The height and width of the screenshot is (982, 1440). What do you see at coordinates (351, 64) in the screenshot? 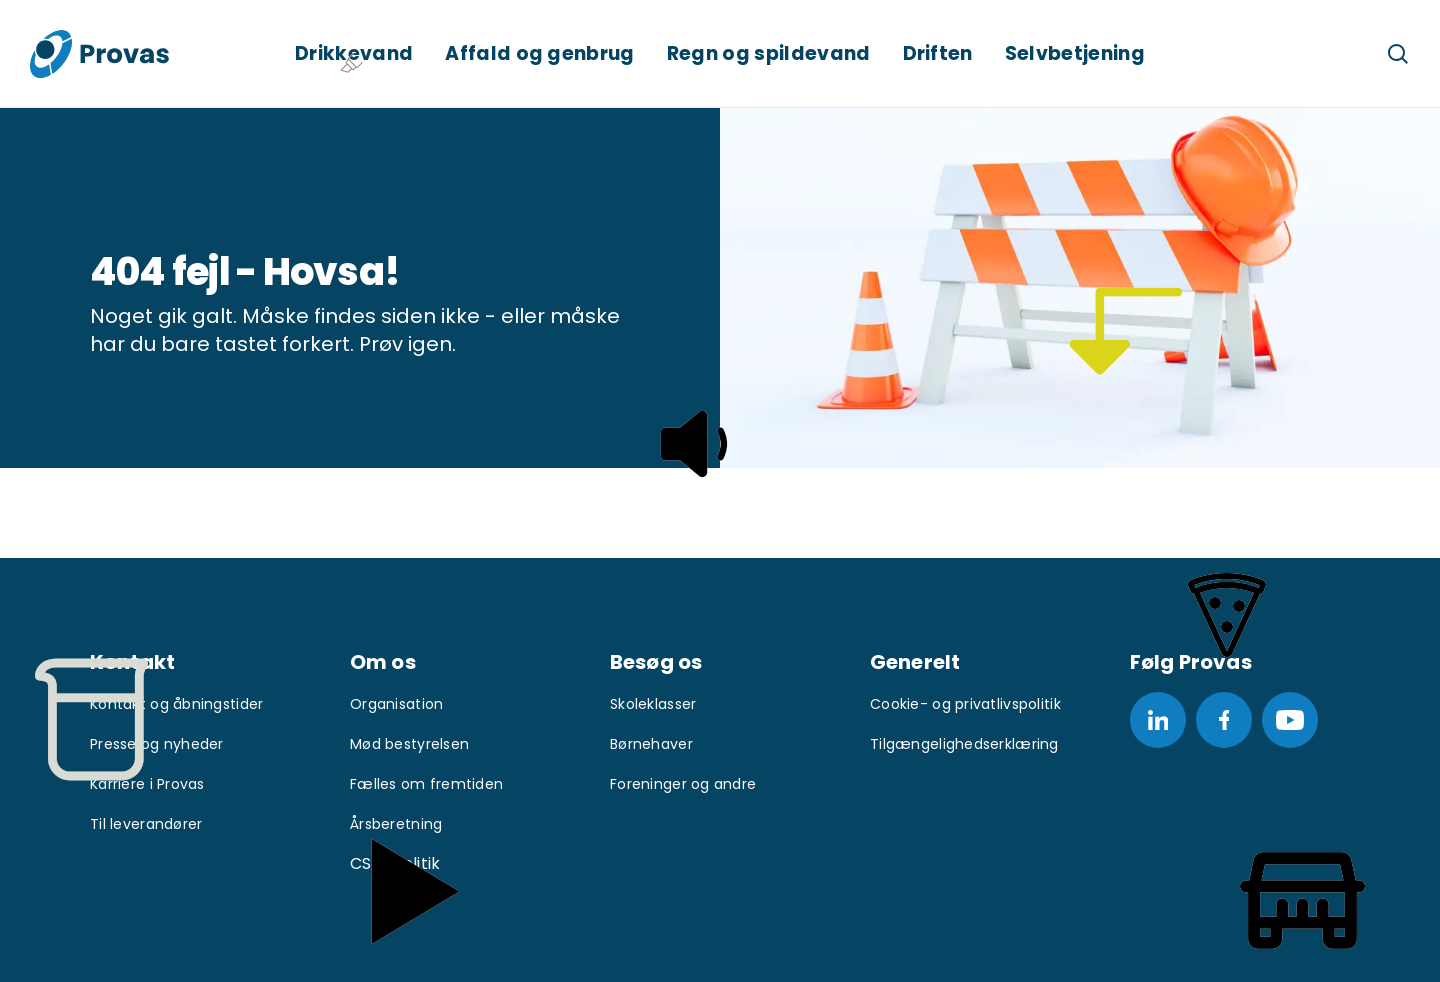
I see `highlight or mark selected text` at bounding box center [351, 64].